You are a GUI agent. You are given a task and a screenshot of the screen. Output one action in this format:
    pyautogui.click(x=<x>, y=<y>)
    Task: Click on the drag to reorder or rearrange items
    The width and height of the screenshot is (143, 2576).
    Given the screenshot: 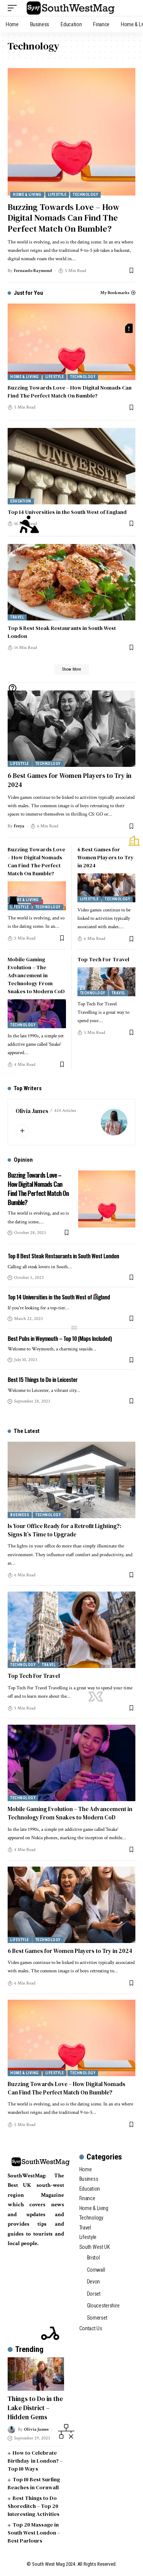 What is the action you would take?
    pyautogui.click(x=74, y=1328)
    